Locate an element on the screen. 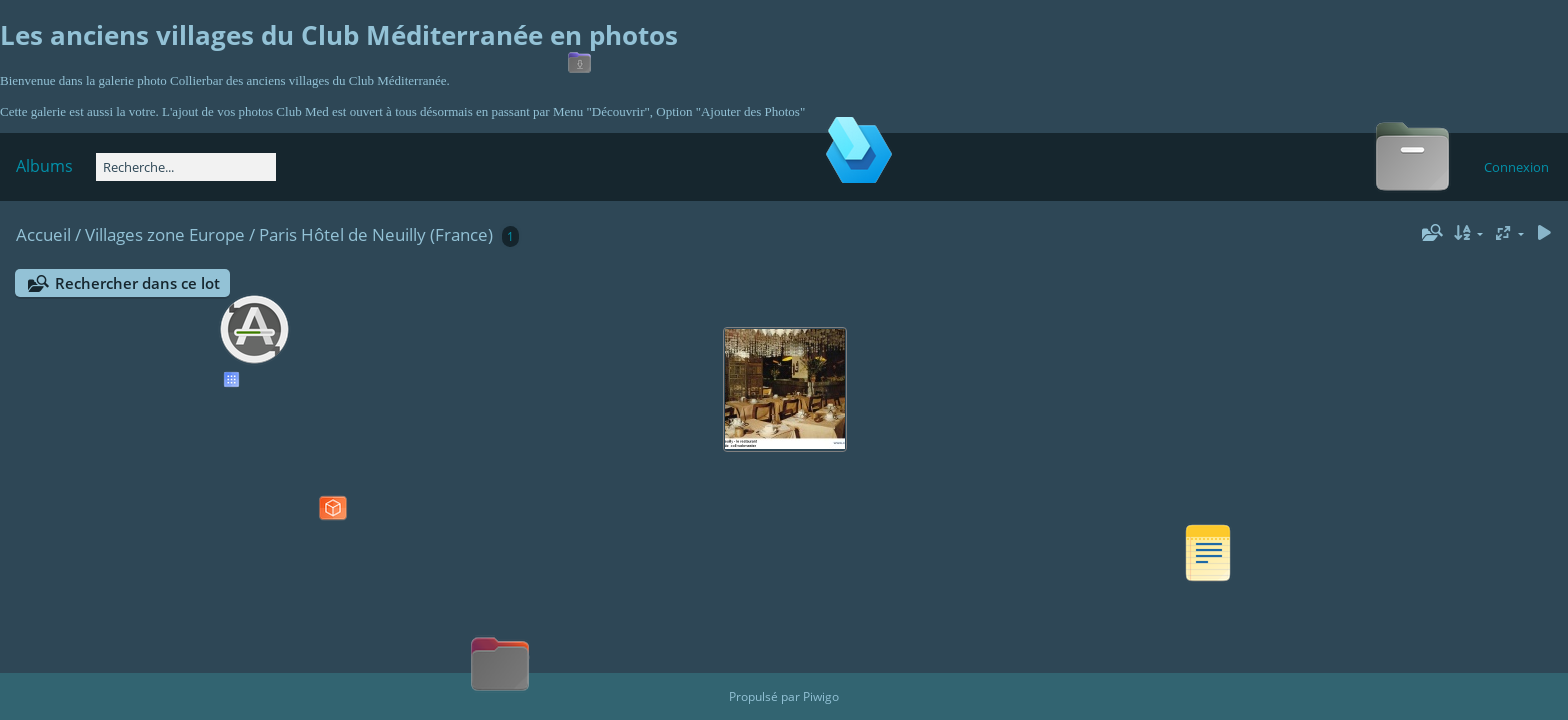 The width and height of the screenshot is (1568, 720). view all applications is located at coordinates (231, 379).